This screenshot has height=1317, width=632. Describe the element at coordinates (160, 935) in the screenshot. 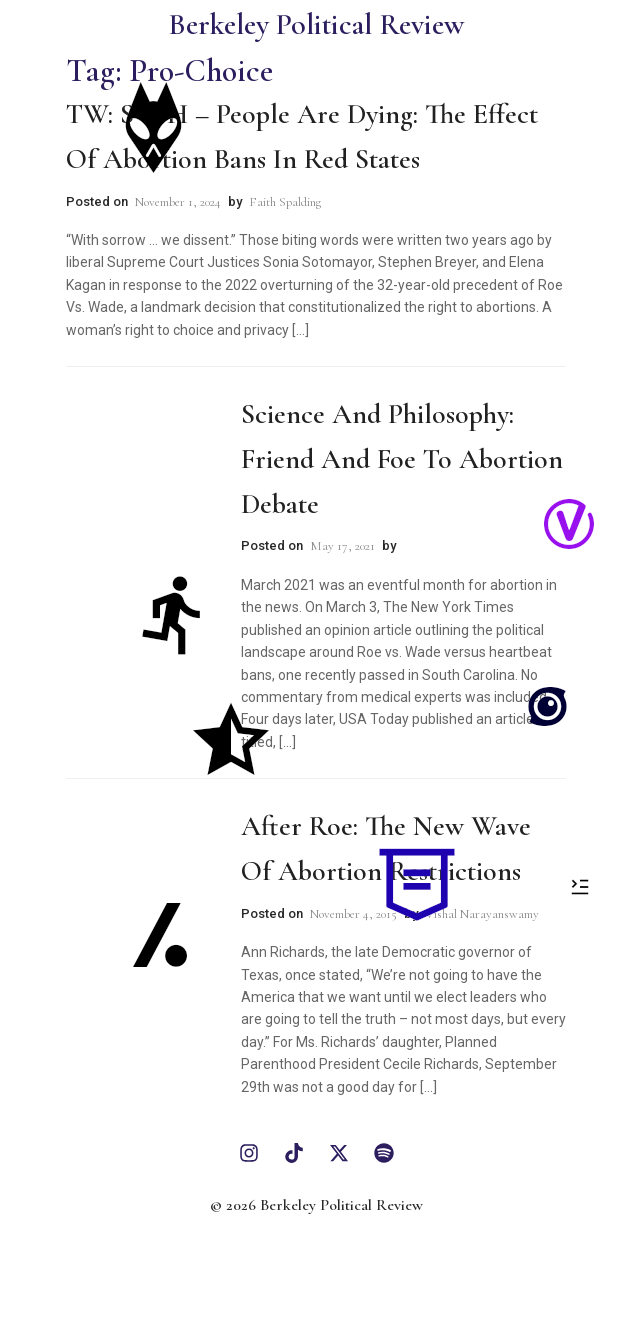

I see `visit slashdot news website` at that location.